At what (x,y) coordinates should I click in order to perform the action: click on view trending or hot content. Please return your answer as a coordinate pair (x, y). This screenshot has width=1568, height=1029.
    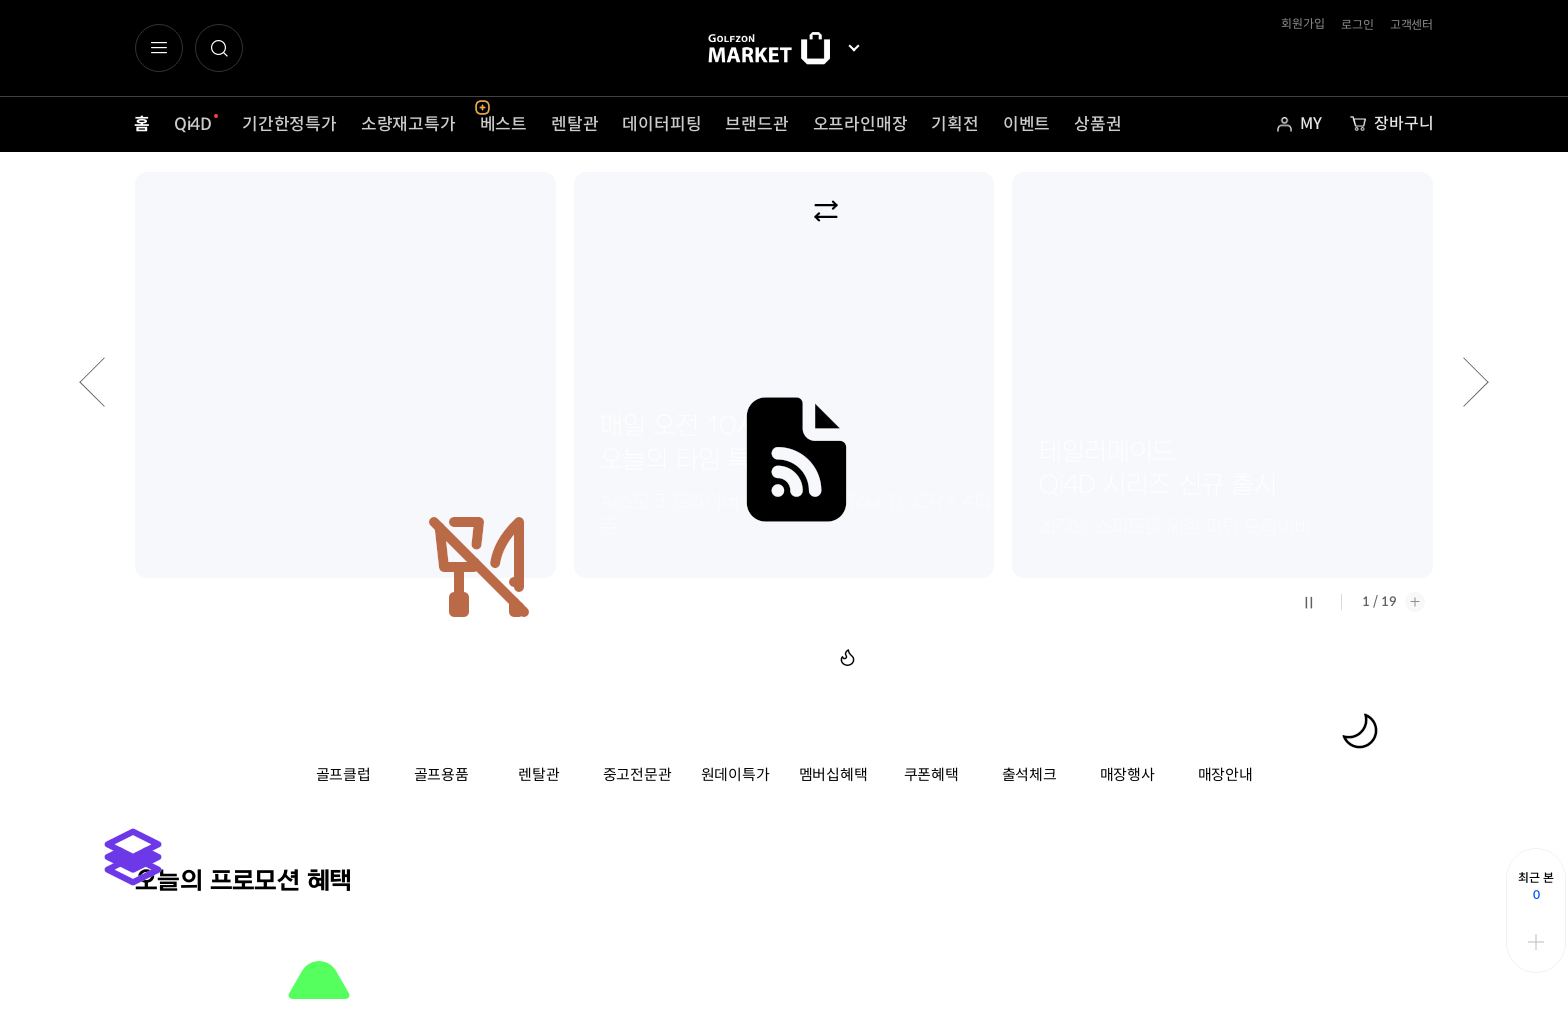
    Looking at the image, I should click on (847, 657).